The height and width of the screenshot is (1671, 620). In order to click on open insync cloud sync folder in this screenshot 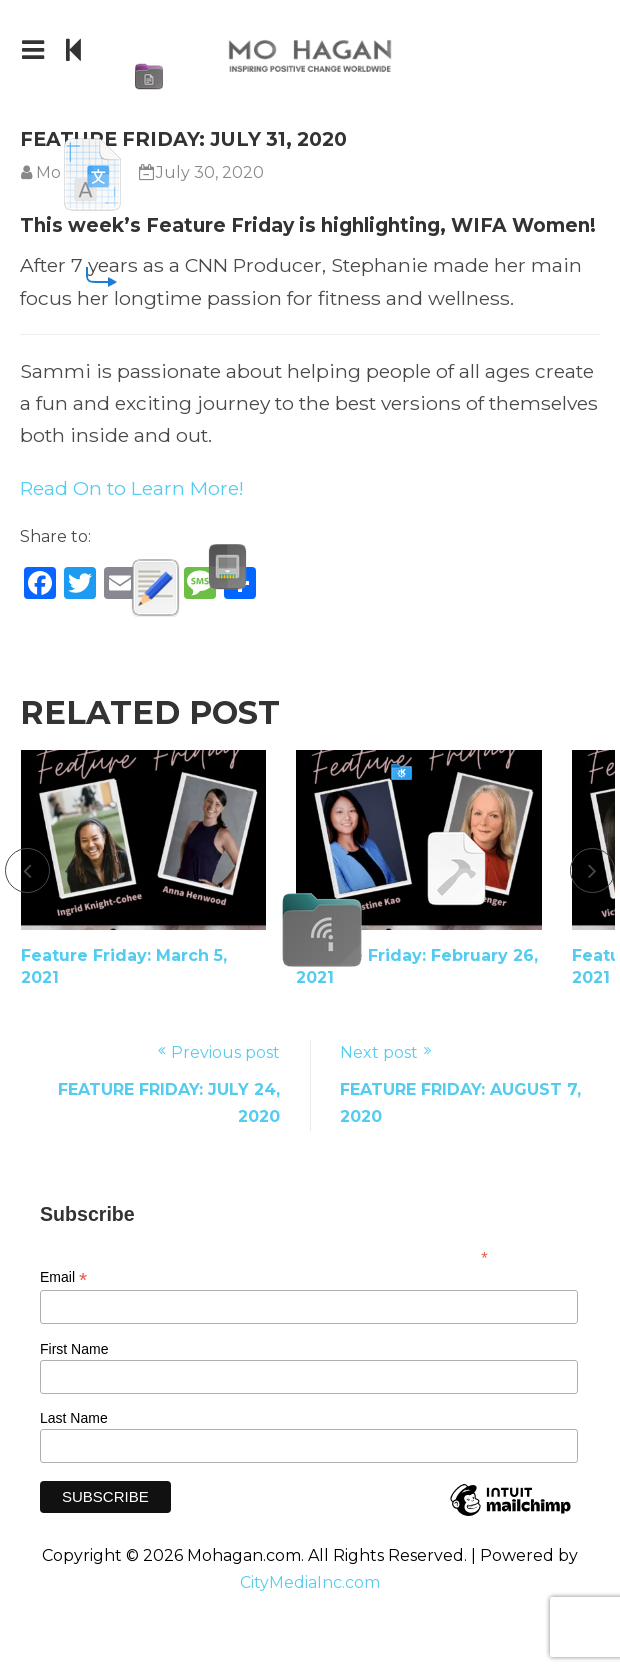, I will do `click(322, 930)`.